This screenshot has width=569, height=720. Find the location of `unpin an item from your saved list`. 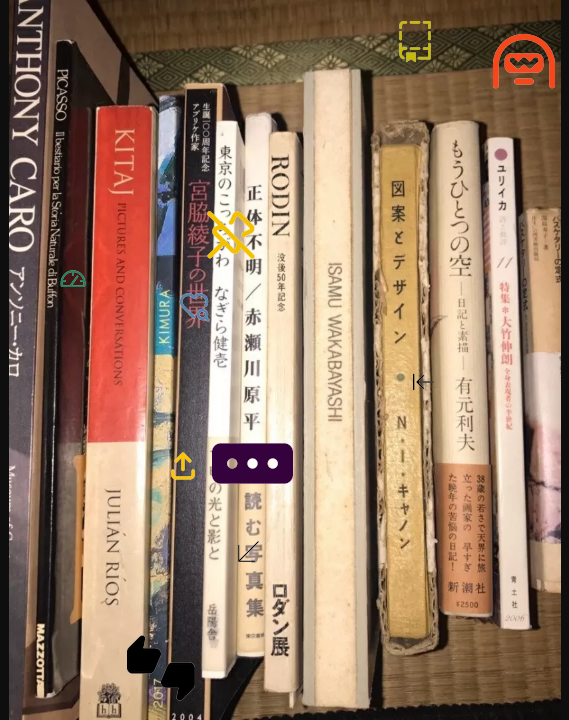

unpin an item from your saved list is located at coordinates (231, 235).